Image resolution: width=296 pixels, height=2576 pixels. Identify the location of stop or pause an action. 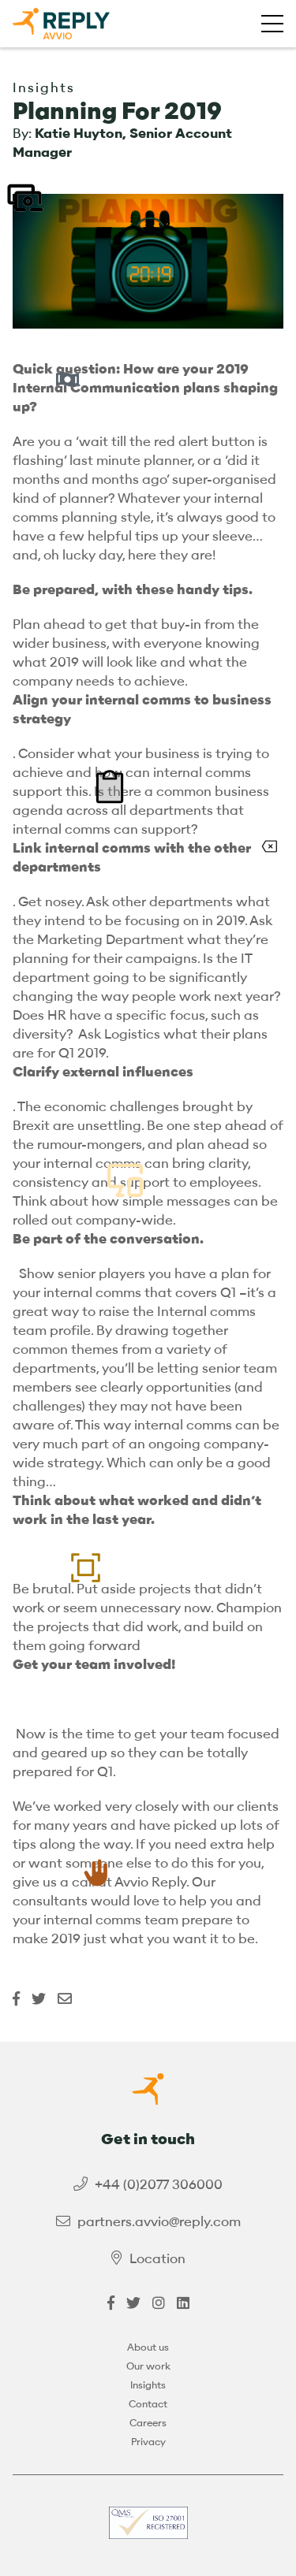
(96, 1872).